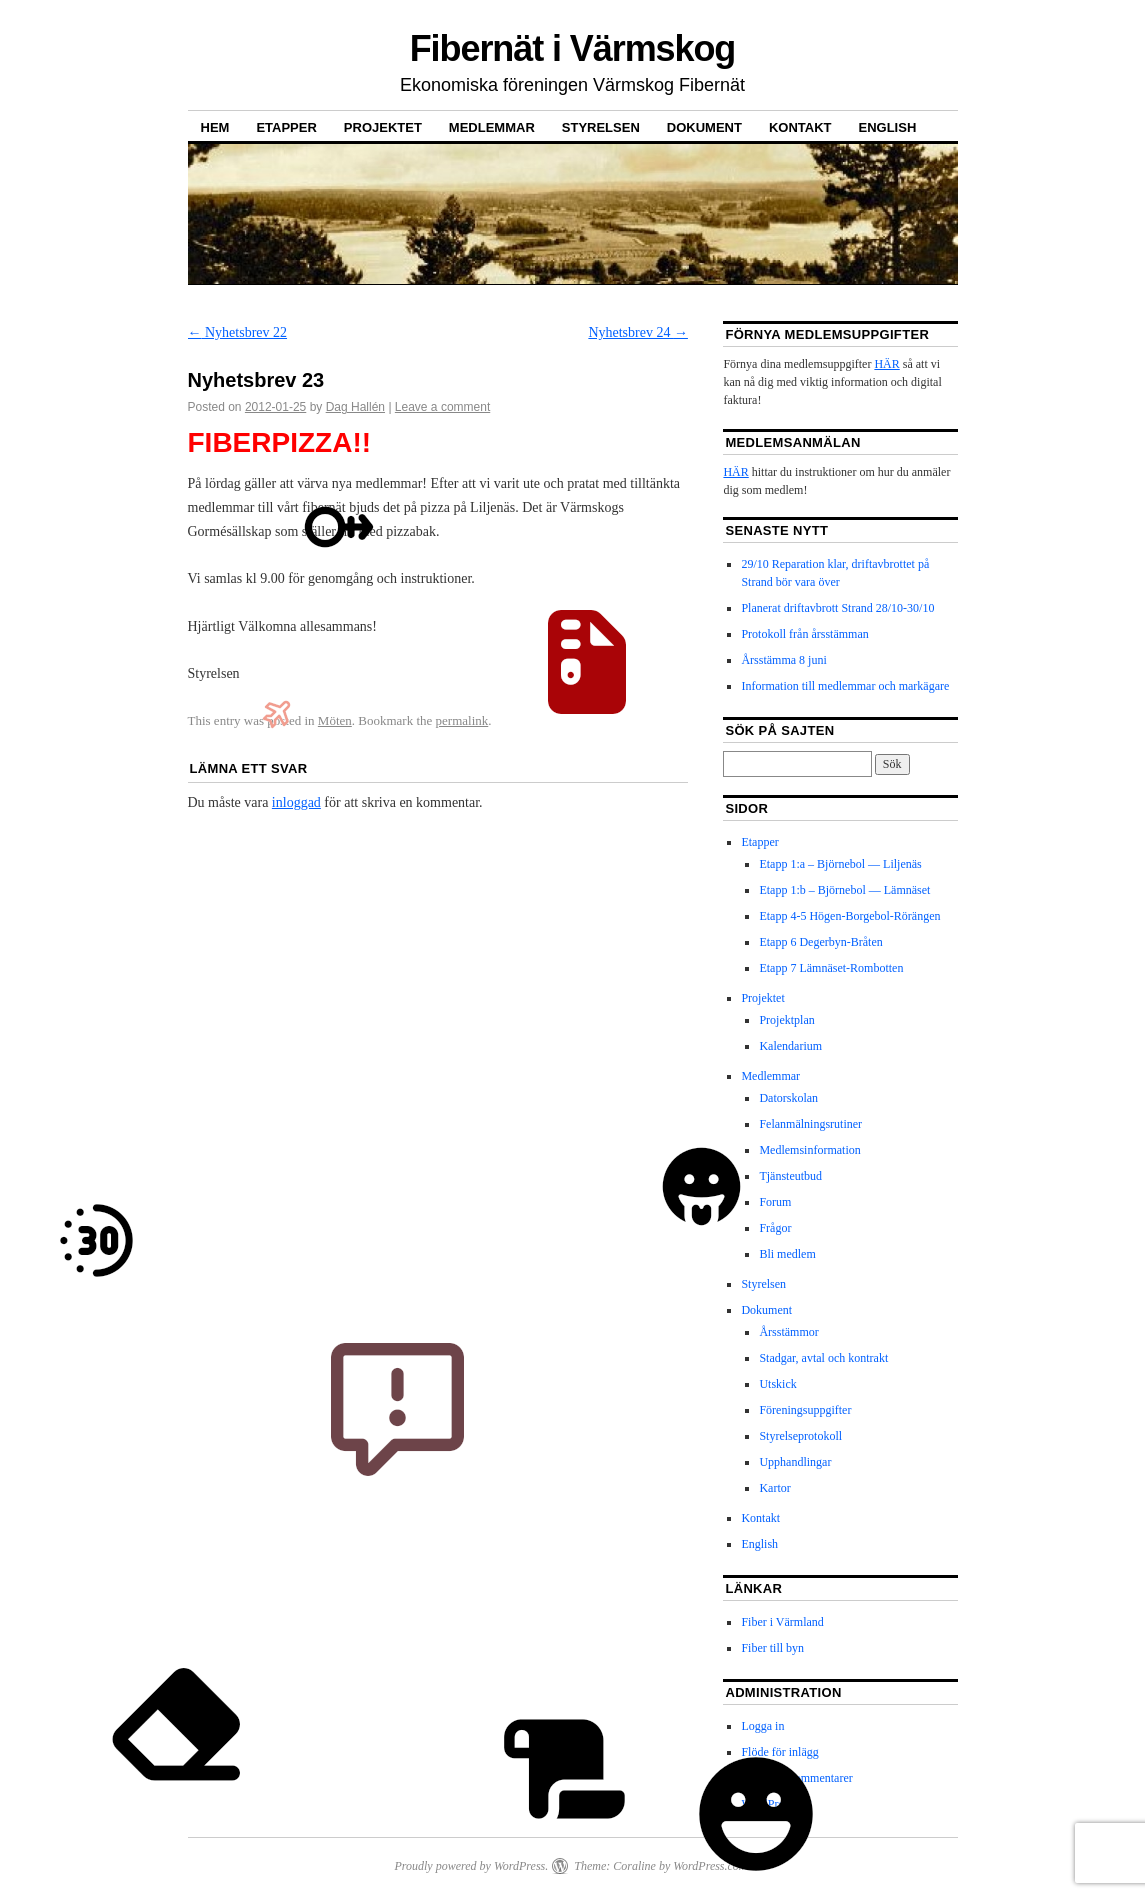 This screenshot has width=1145, height=1897. Describe the element at coordinates (756, 1814) in the screenshot. I see `react with laughter to a post or message` at that location.